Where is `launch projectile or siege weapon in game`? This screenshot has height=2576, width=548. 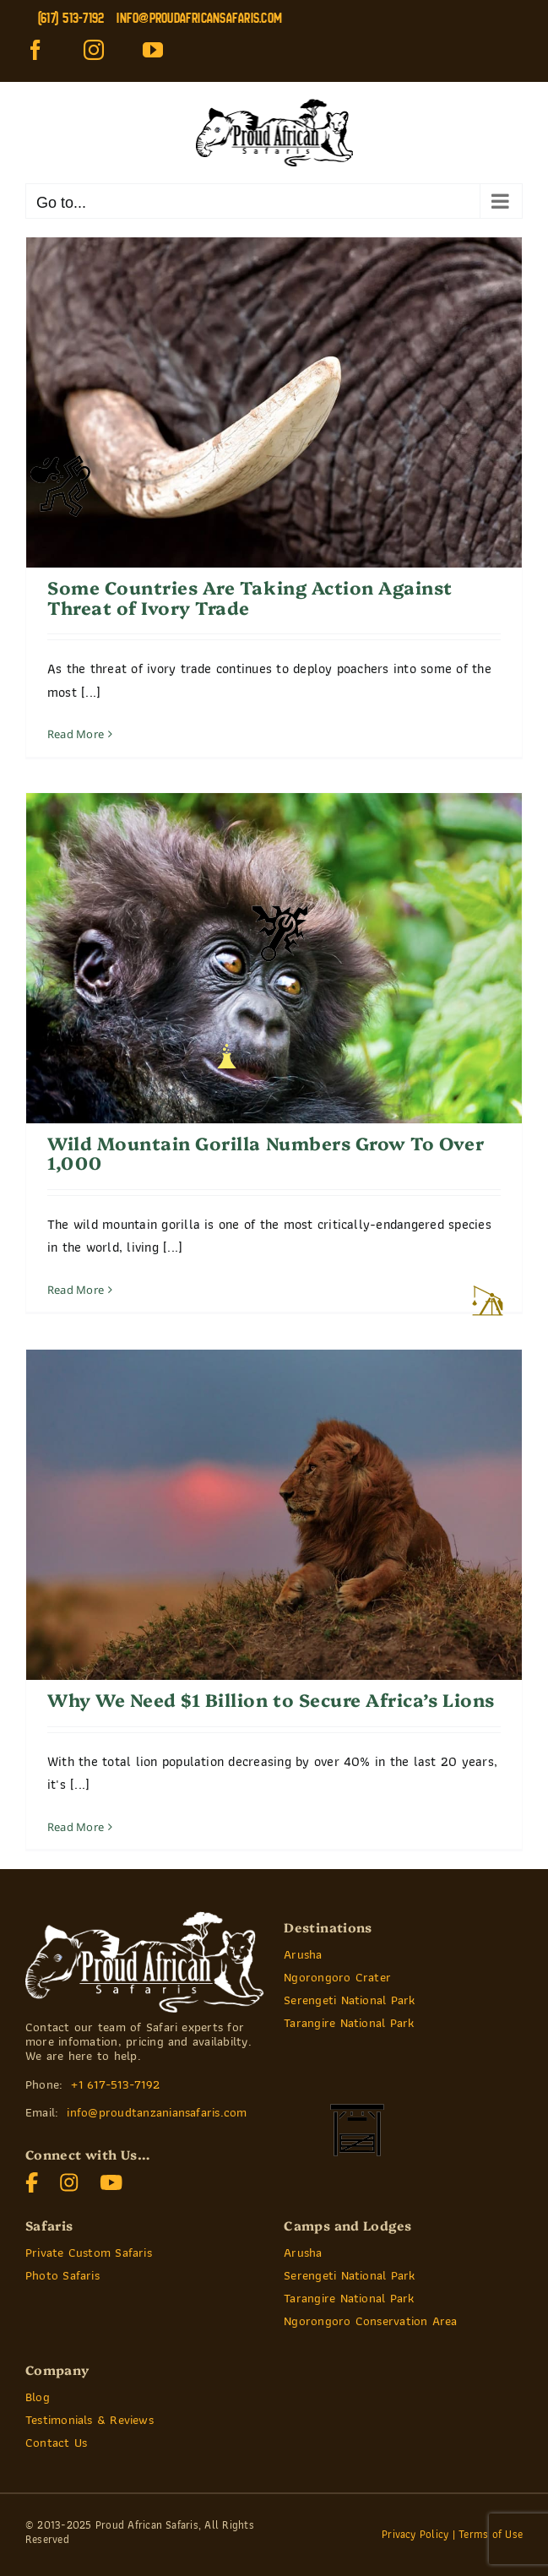 launch projectile or siege weapon in game is located at coordinates (487, 1299).